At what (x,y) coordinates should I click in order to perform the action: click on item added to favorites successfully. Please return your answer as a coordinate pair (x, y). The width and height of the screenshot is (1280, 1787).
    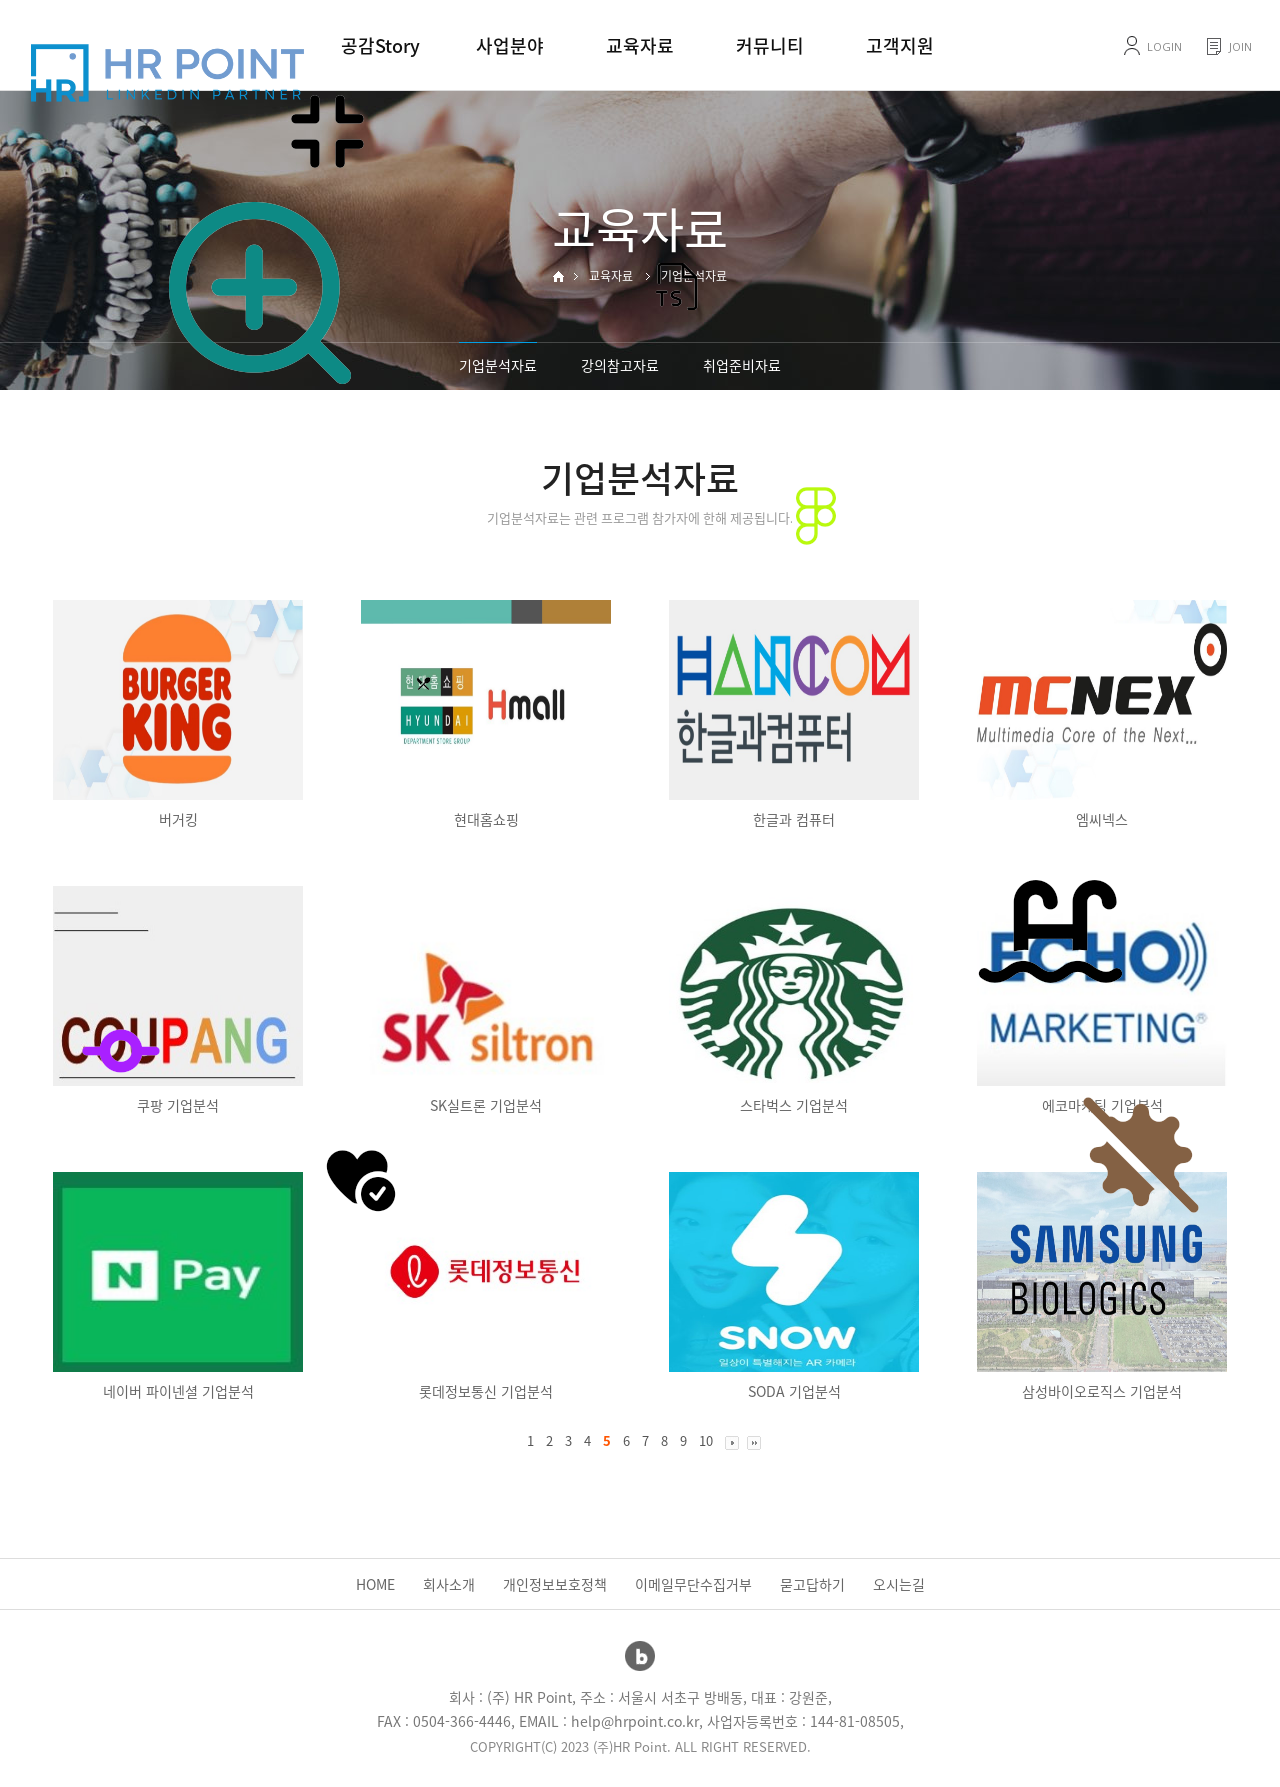
    Looking at the image, I should click on (361, 1177).